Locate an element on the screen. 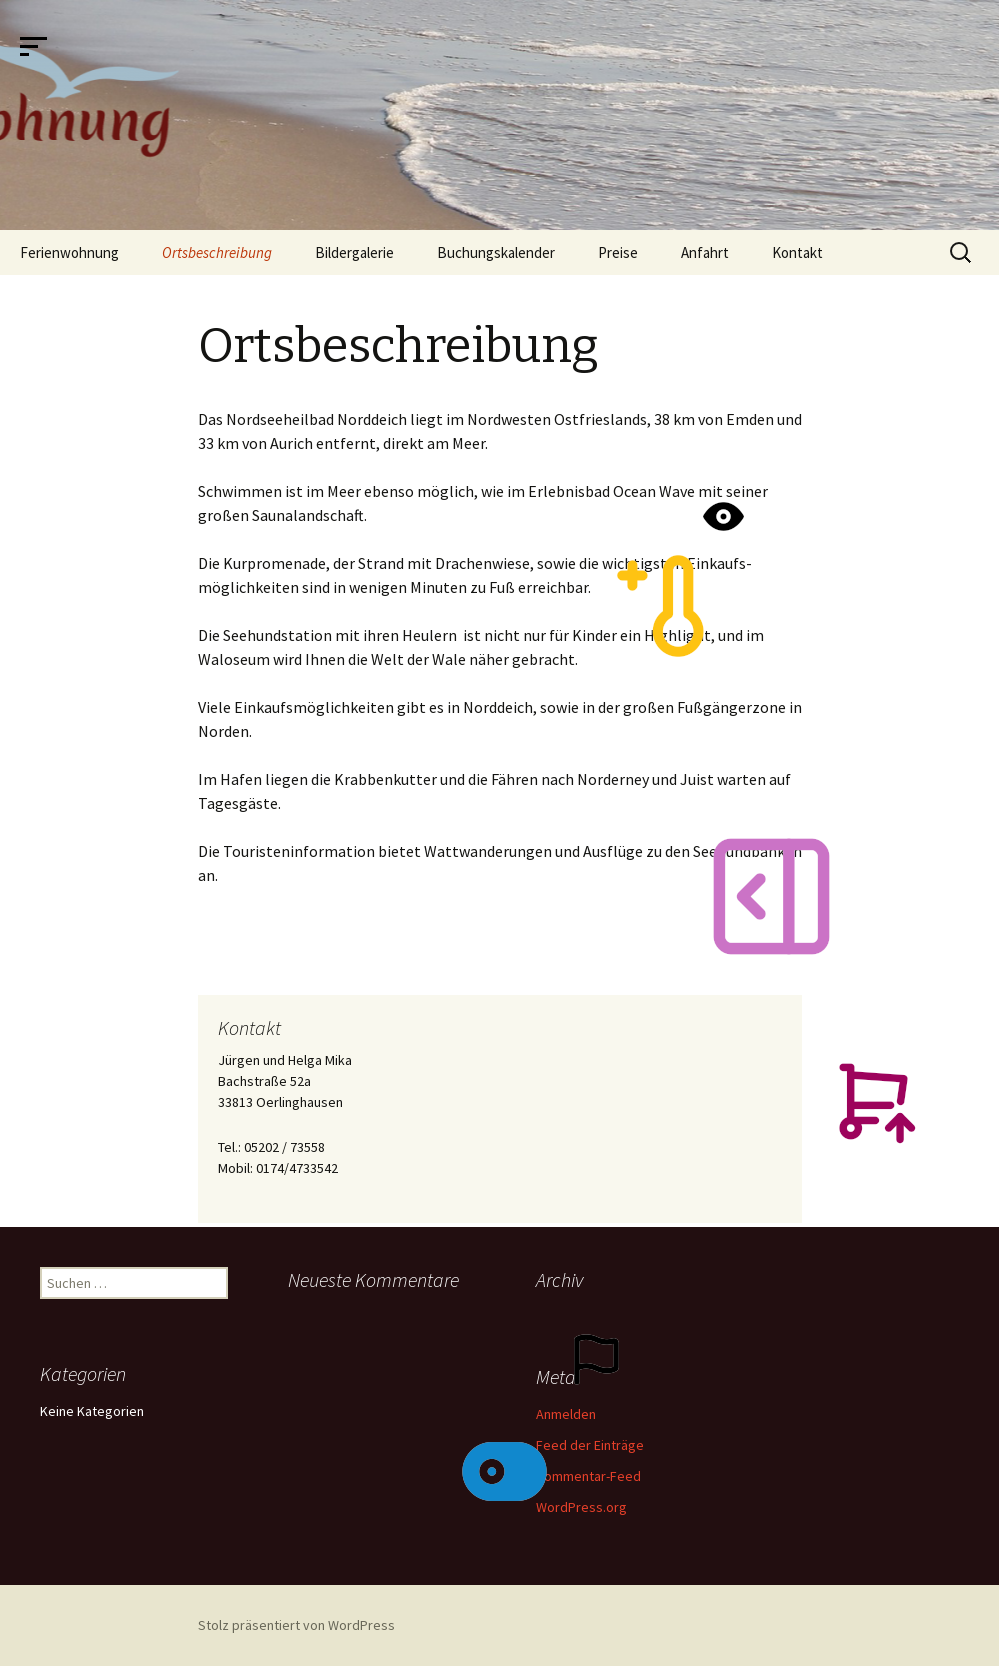 The height and width of the screenshot is (1666, 999). upload items to your cart is located at coordinates (873, 1101).